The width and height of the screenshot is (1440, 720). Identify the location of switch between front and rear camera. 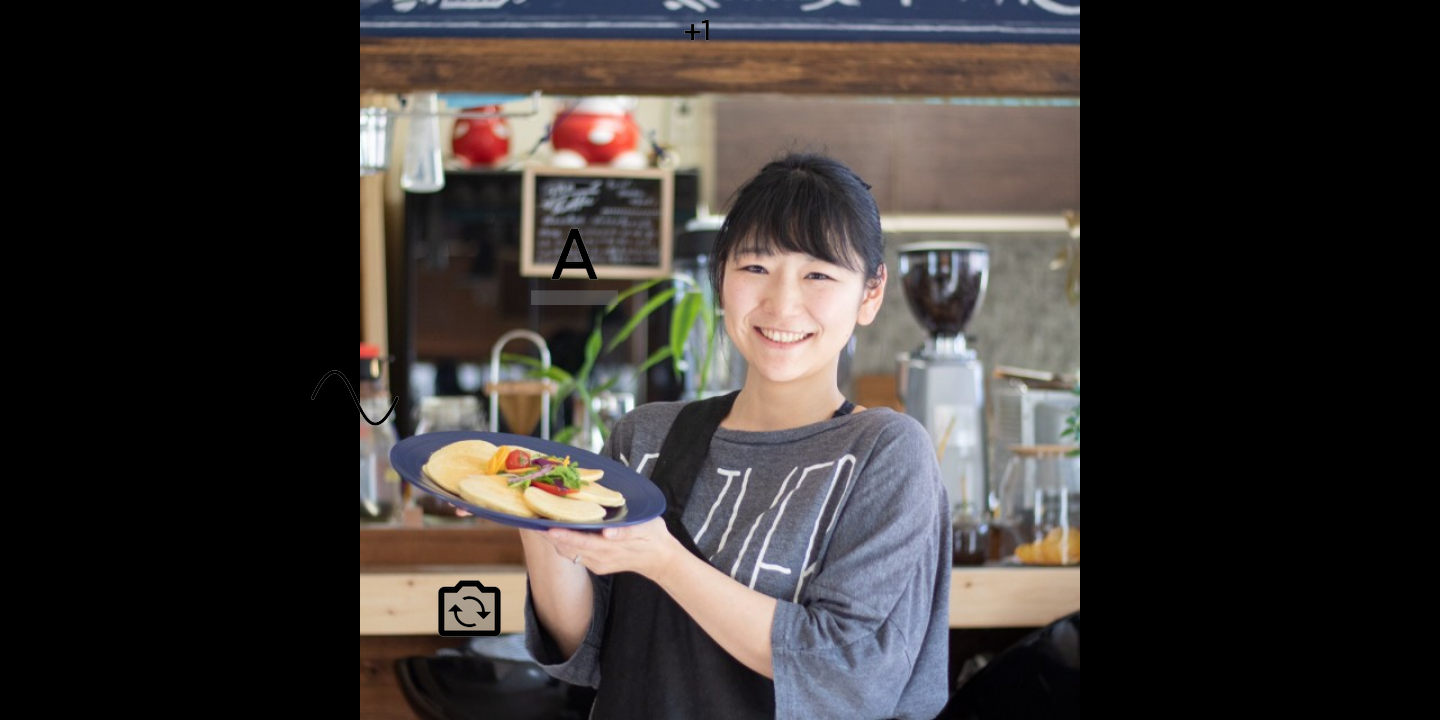
(469, 608).